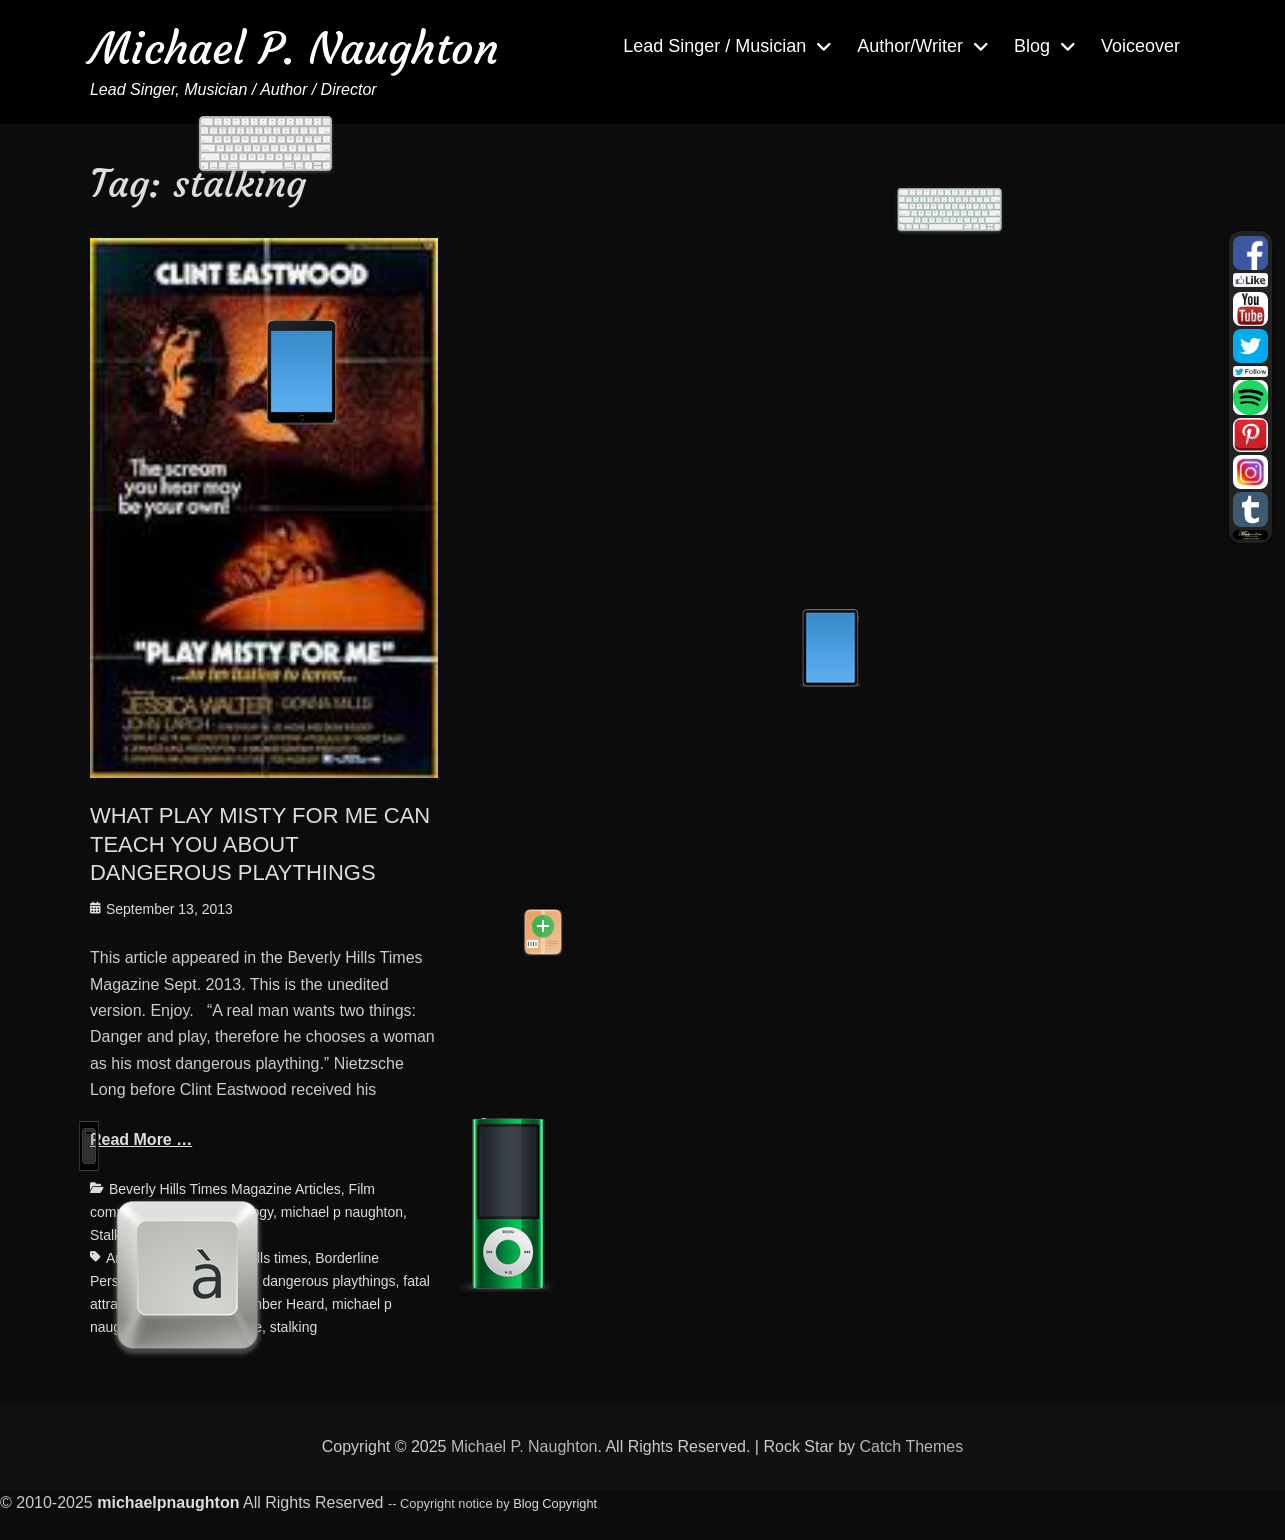 This screenshot has height=1540, width=1285. Describe the element at coordinates (188, 1279) in the screenshot. I see `open character map to insert special symbols` at that location.